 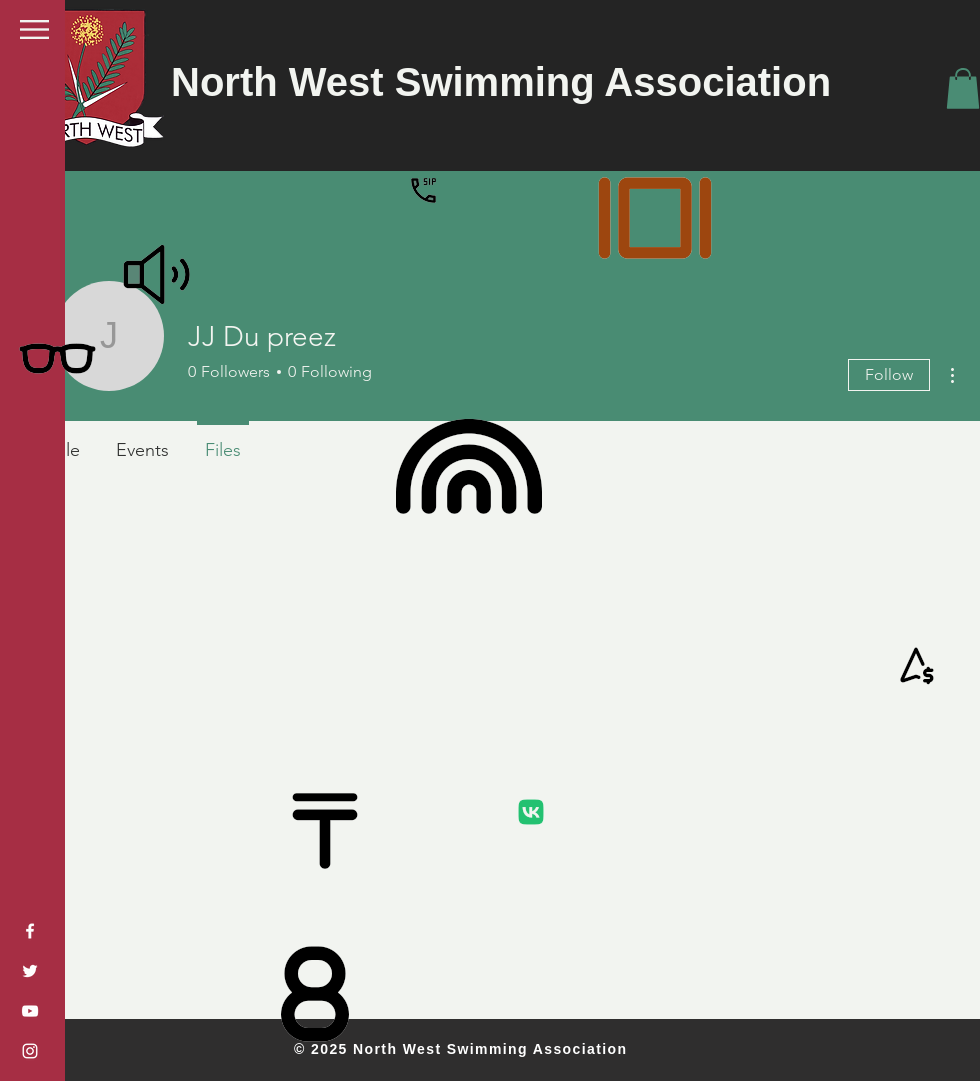 What do you see at coordinates (469, 470) in the screenshot?
I see `indicates LGBTQ+ pride or inclusivity features` at bounding box center [469, 470].